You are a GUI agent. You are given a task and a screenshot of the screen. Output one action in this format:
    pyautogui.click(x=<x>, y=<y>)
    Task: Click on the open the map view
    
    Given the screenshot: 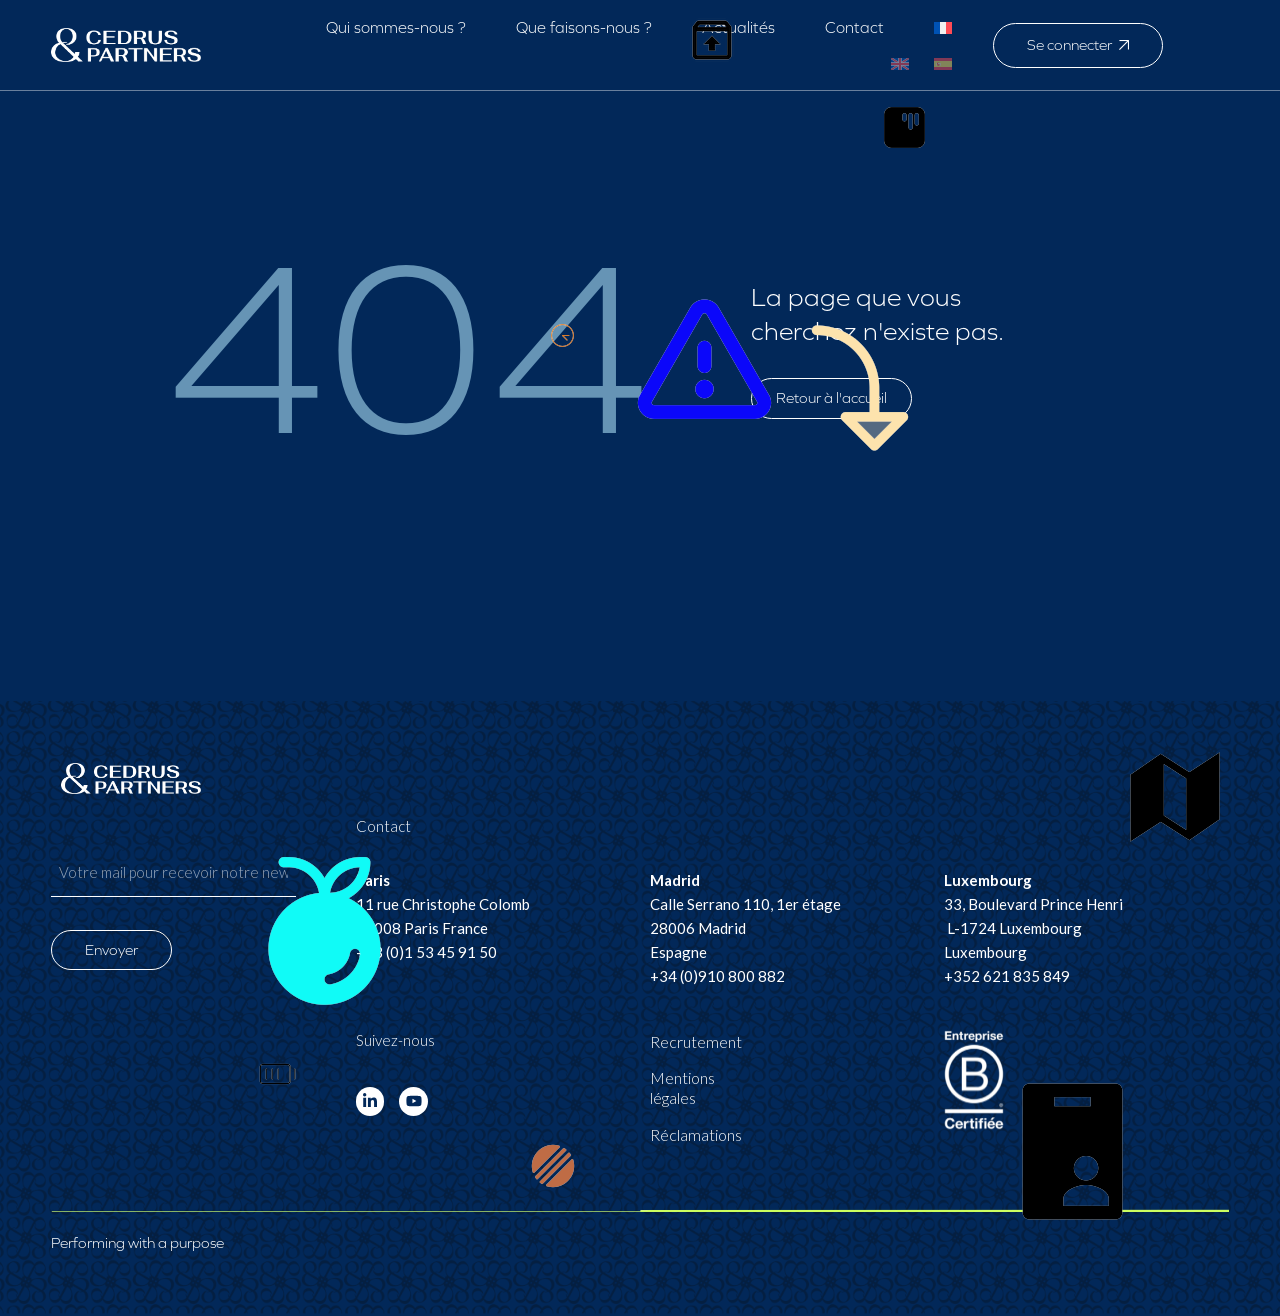 What is the action you would take?
    pyautogui.click(x=1175, y=797)
    